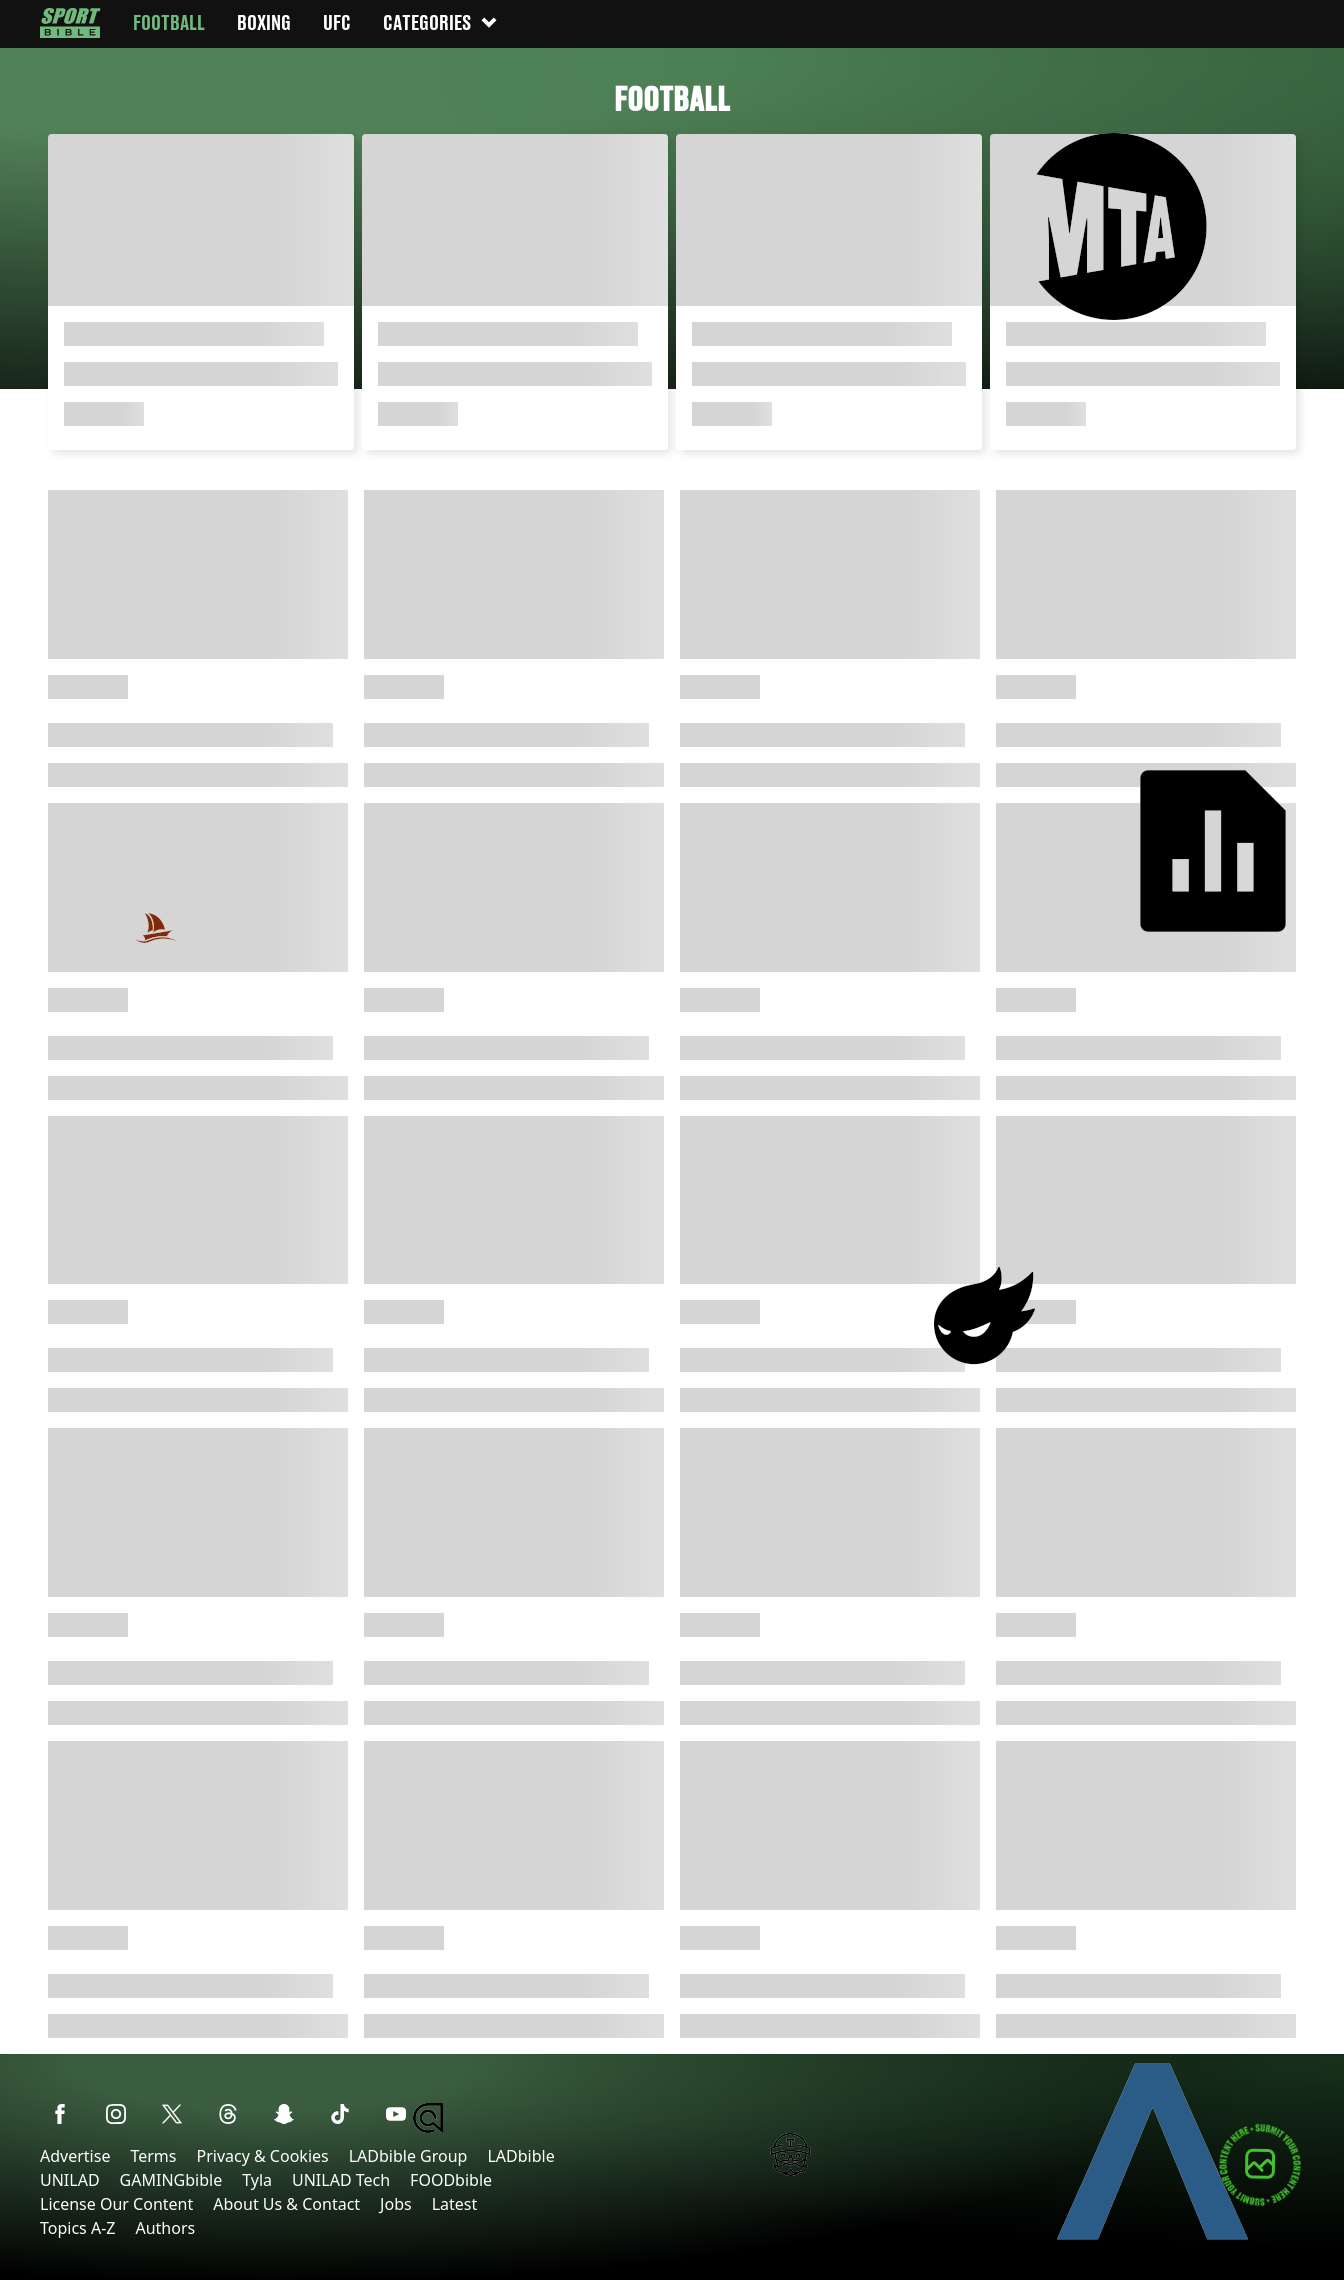 The height and width of the screenshot is (2280, 1344). What do you see at coordinates (1121, 226) in the screenshot?
I see `Metropolitan Transportation Authority (MTA) logo` at bounding box center [1121, 226].